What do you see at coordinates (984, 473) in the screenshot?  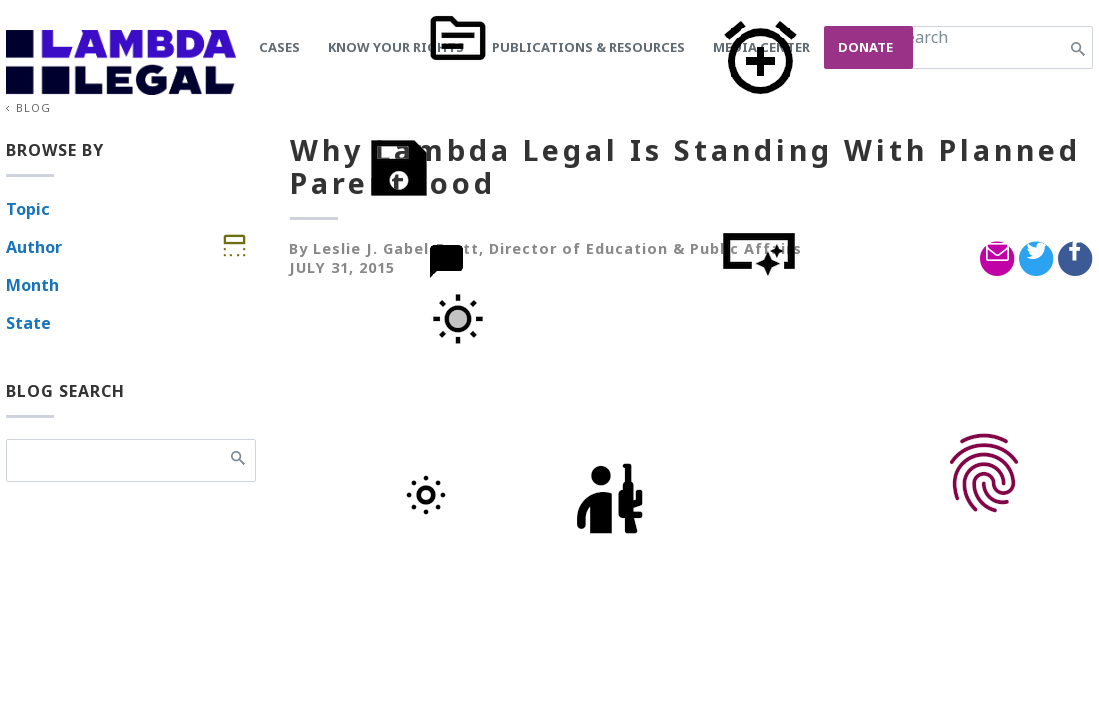 I see `authenticate with fingerprint` at bounding box center [984, 473].